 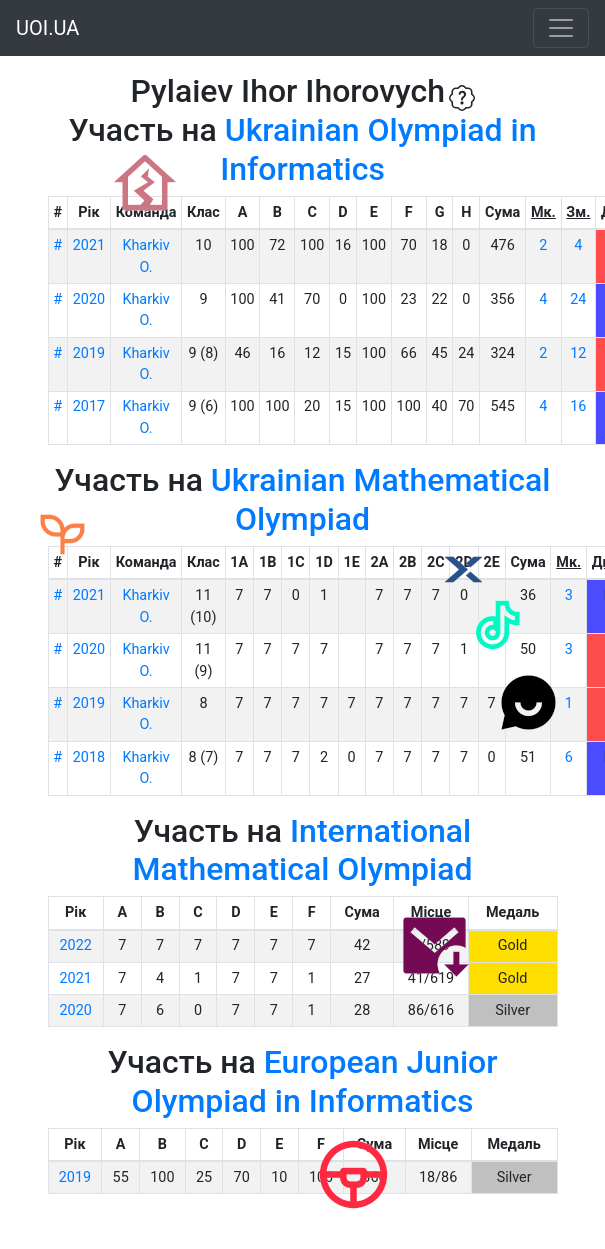 I want to click on nutanix company logo, so click(x=463, y=569).